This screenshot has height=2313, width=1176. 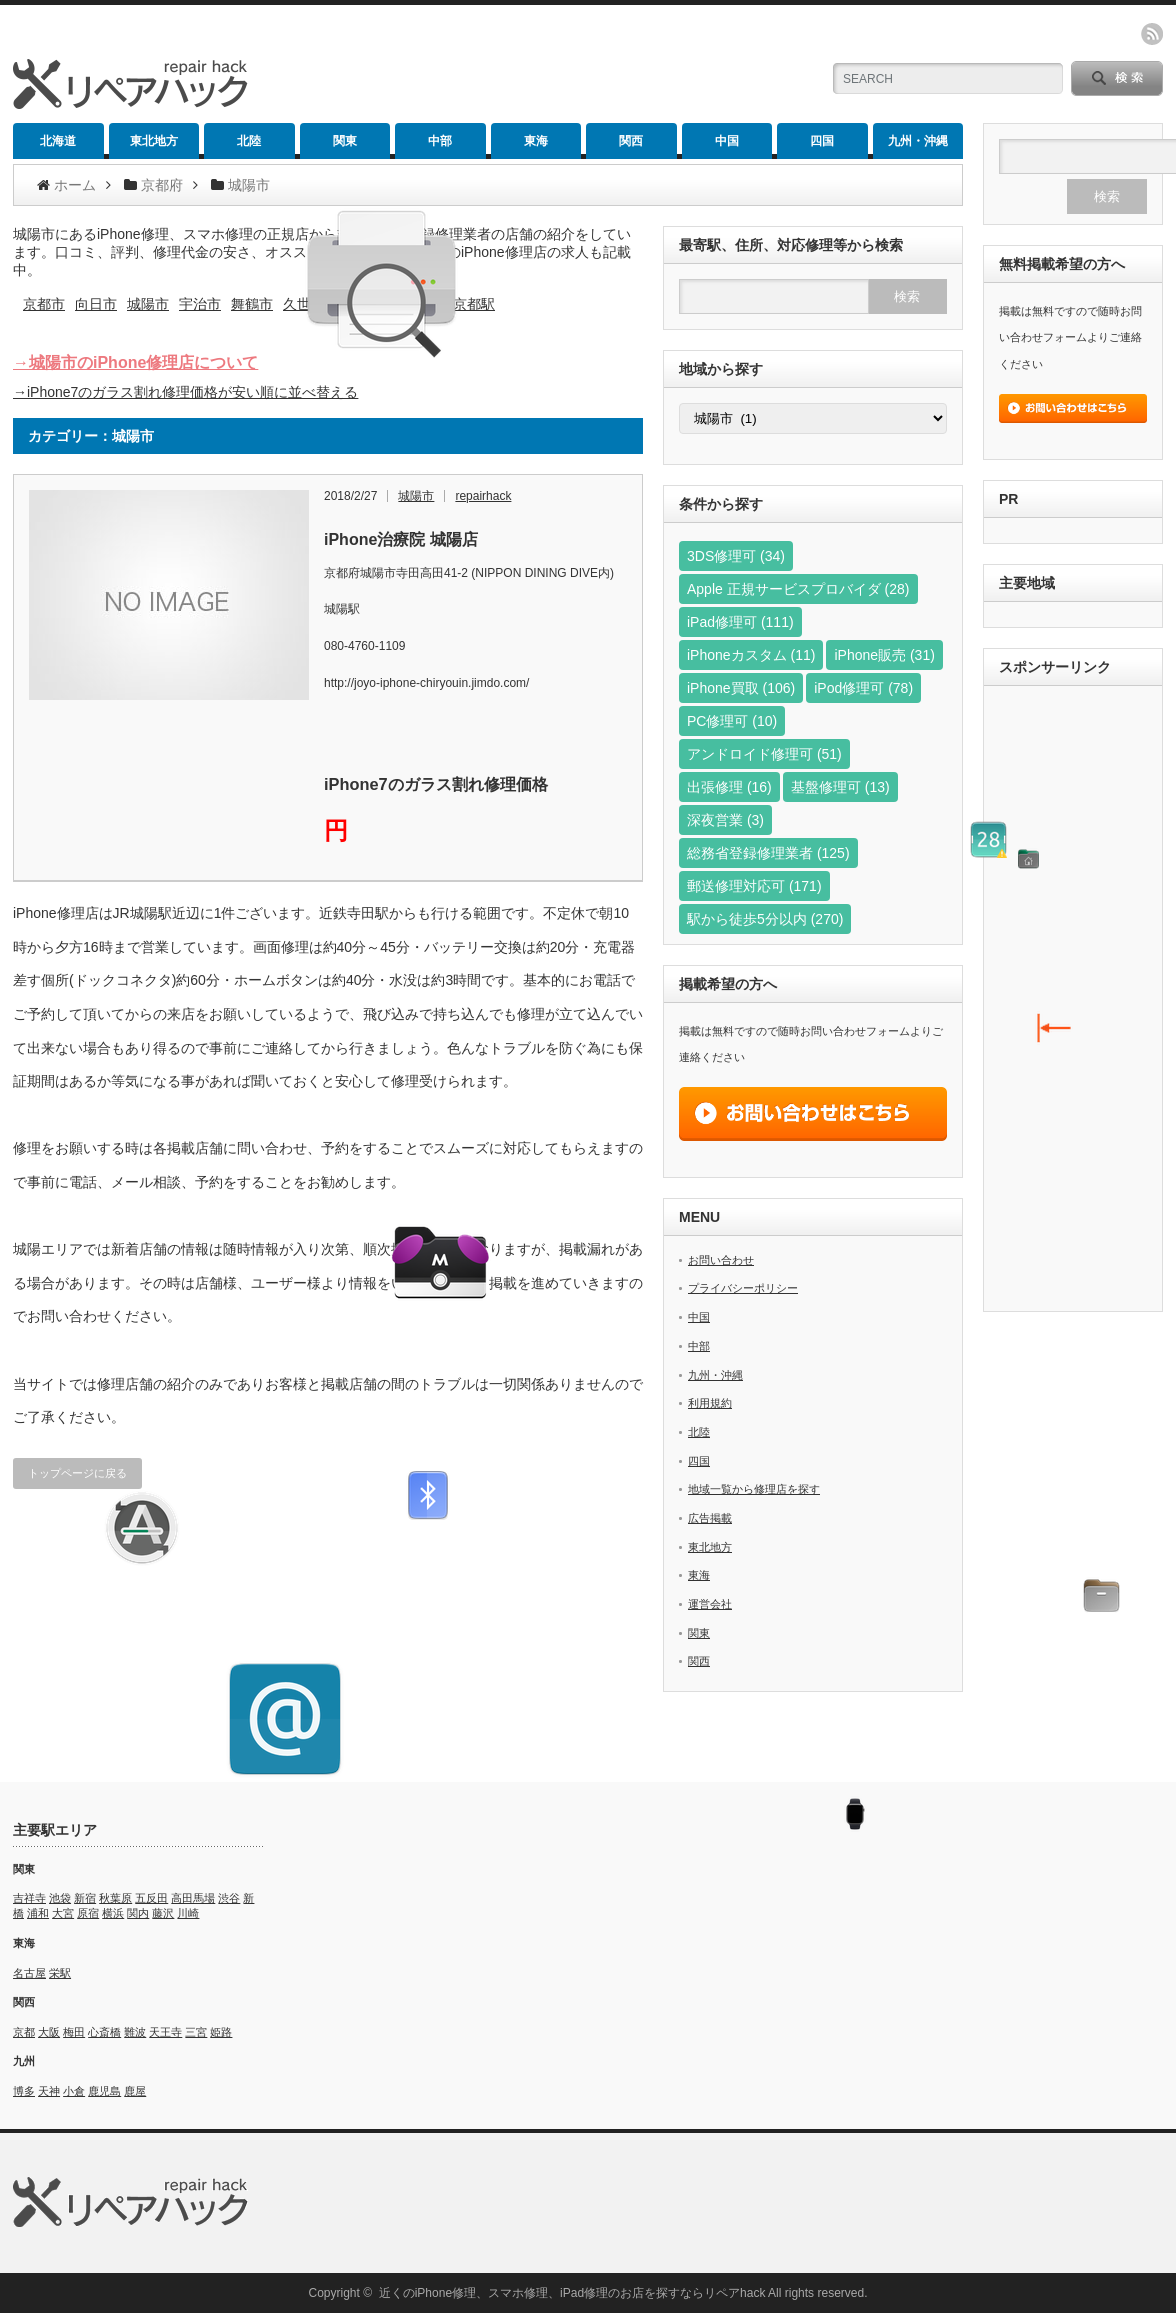 What do you see at coordinates (988, 839) in the screenshot?
I see `indicates an upcoming appointment or event` at bounding box center [988, 839].